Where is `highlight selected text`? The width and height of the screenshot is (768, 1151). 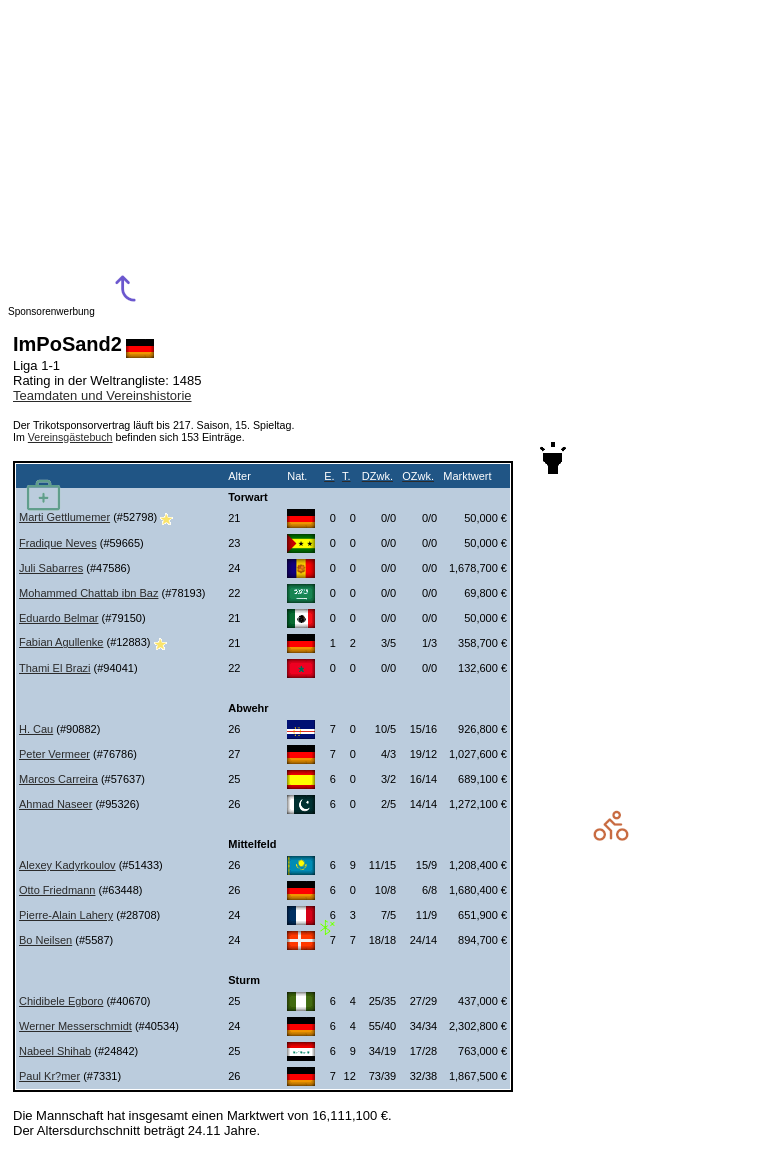 highlight selected text is located at coordinates (553, 458).